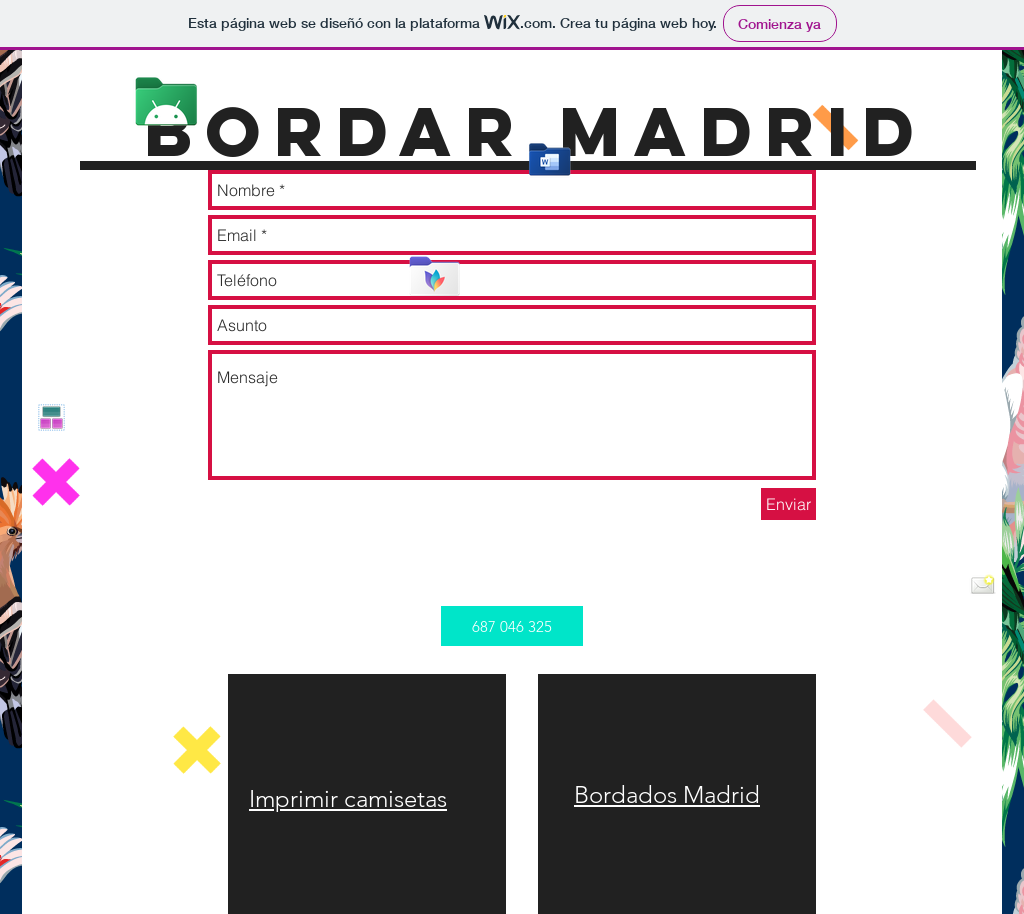 The image size is (1024, 914). I want to click on select all items in the current view, so click(51, 417).